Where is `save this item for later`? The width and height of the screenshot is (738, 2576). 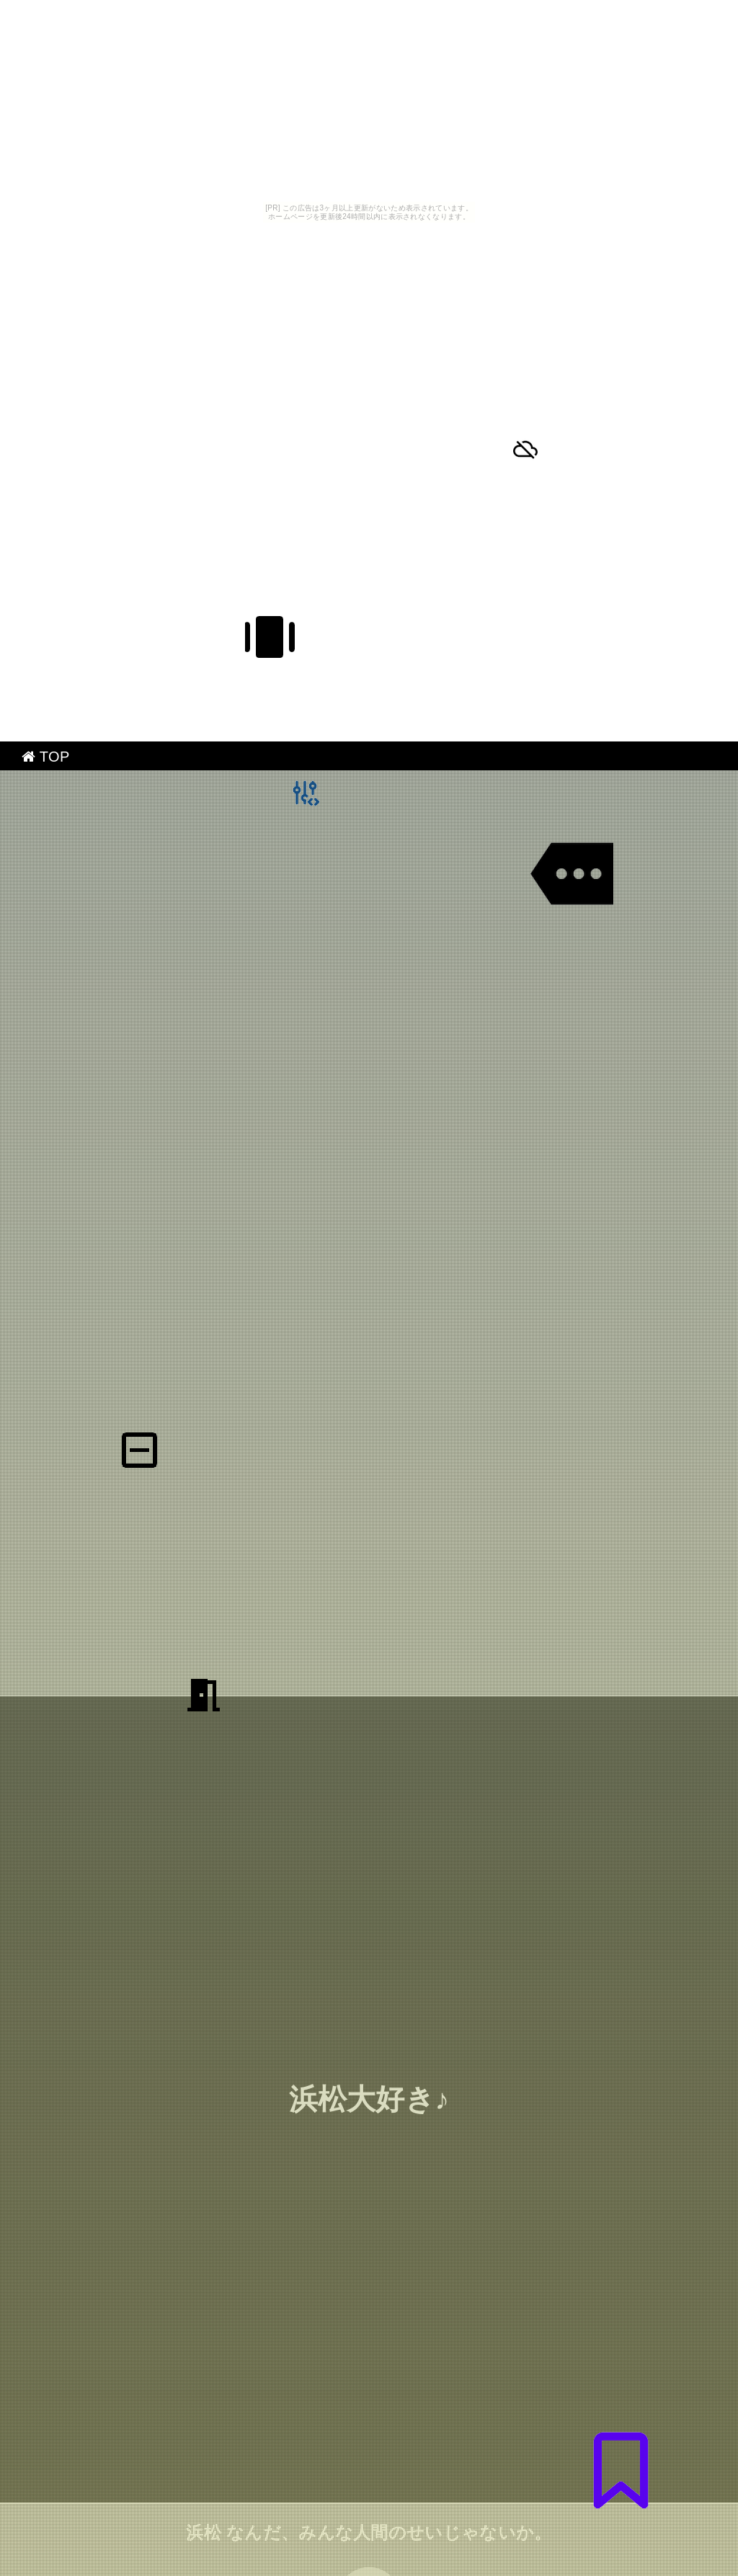 save this item for later is located at coordinates (621, 2470).